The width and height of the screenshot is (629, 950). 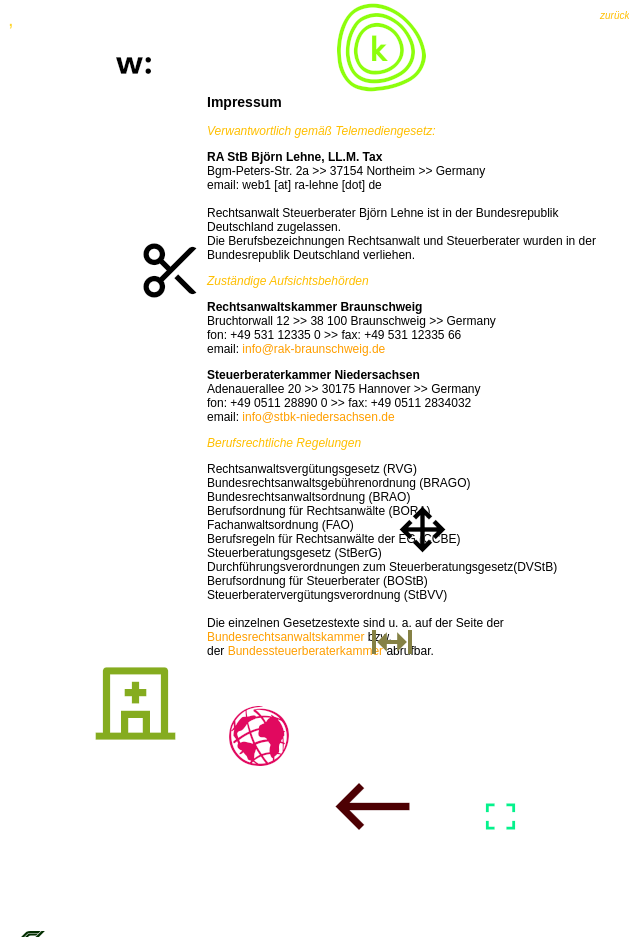 I want to click on go back to the previous page, so click(x=372, y=806).